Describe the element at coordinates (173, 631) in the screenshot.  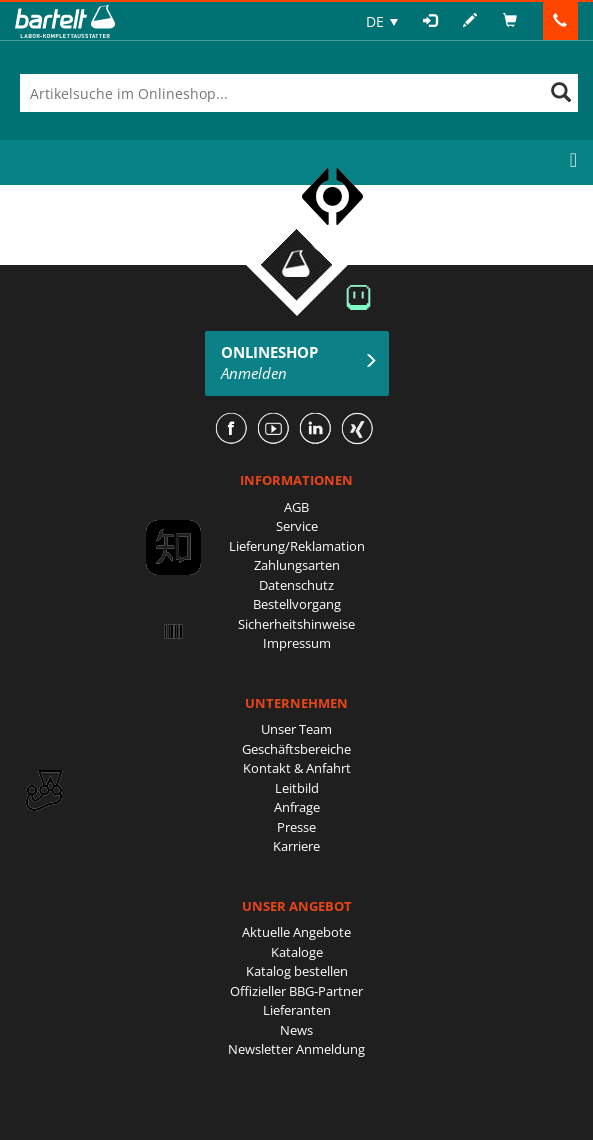
I see `scan a barcode` at that location.